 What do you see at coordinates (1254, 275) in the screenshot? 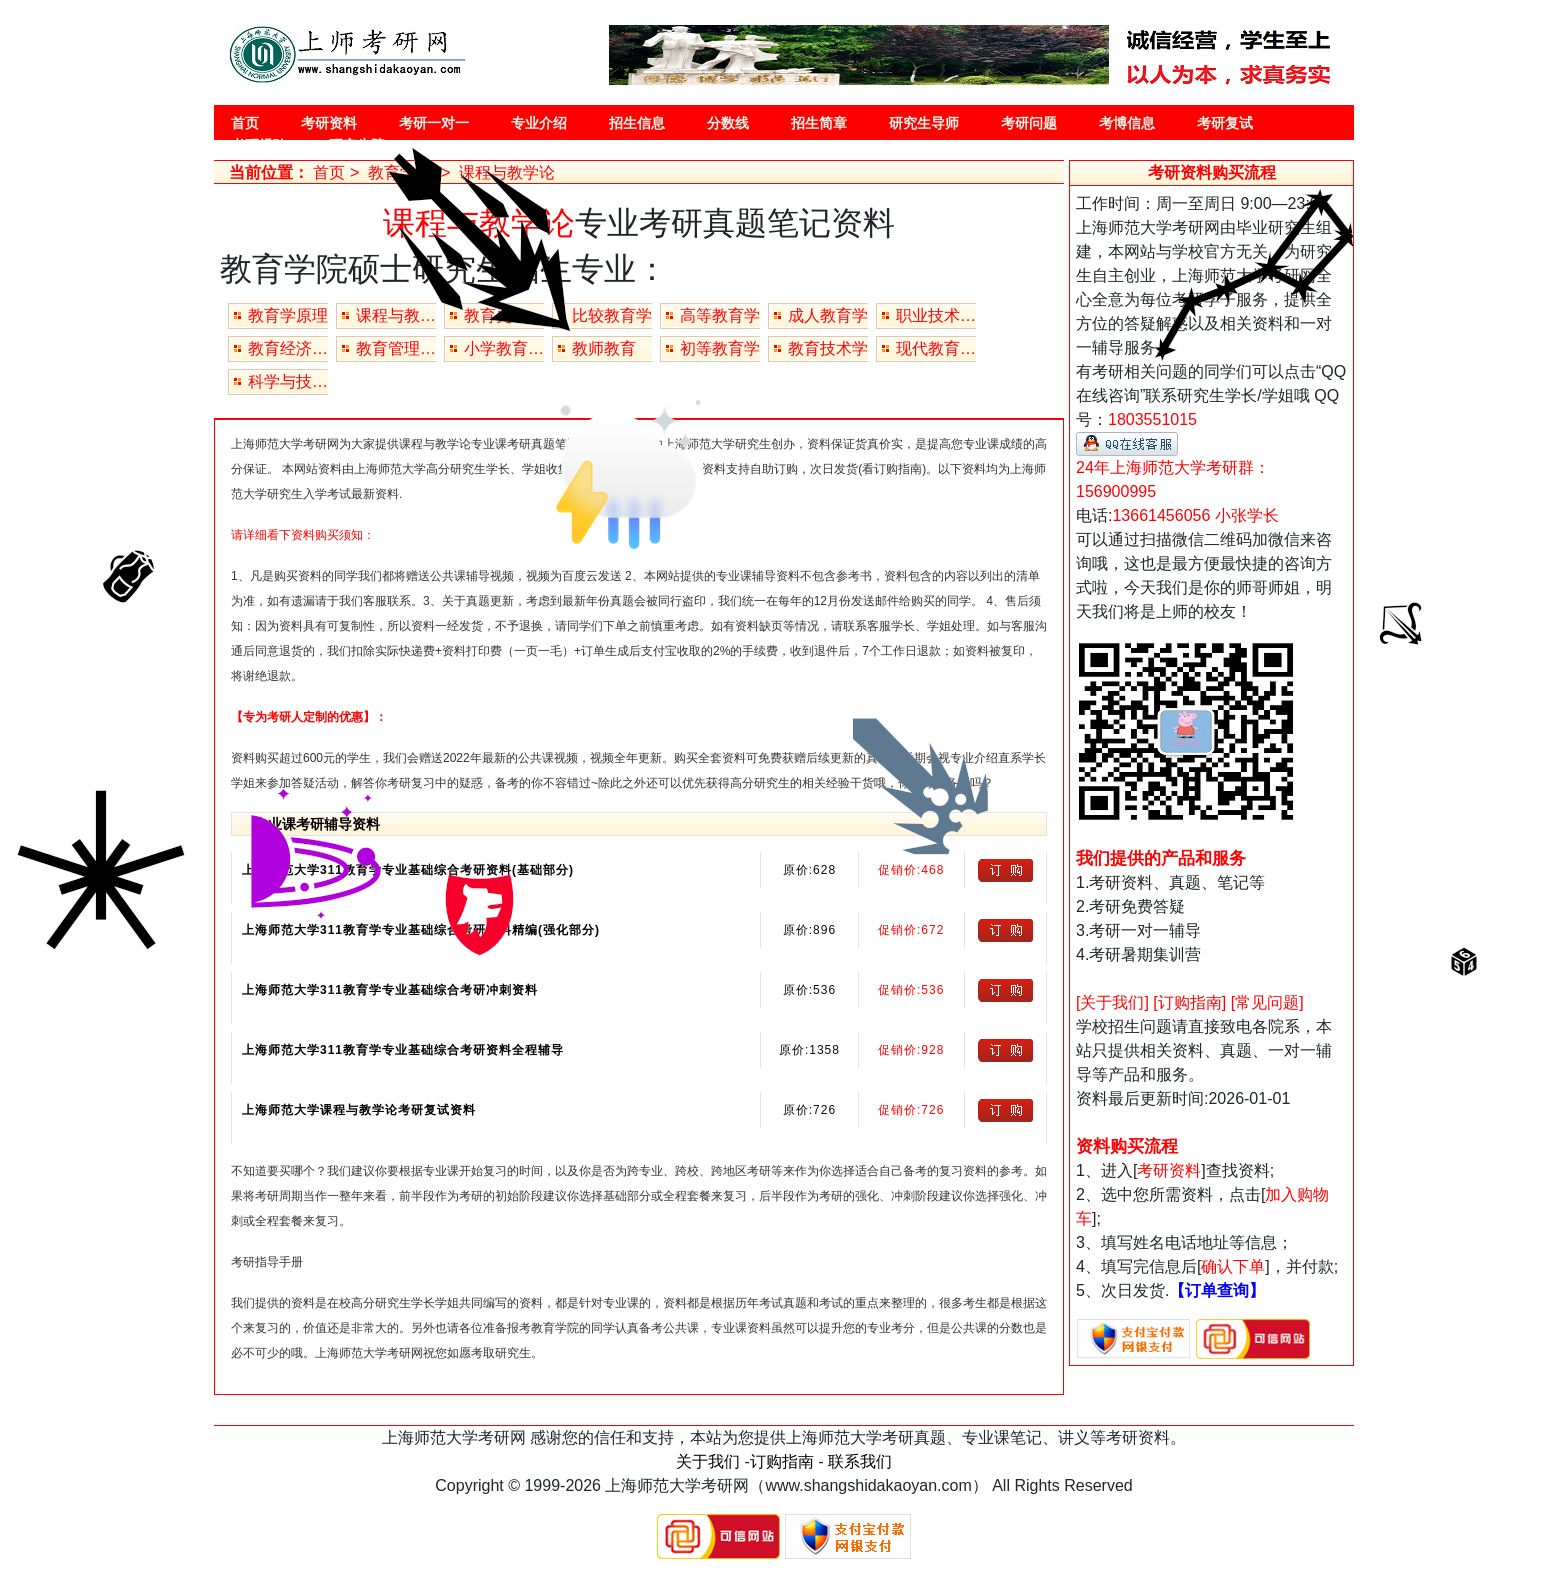
I see `view ursa major constellation` at bounding box center [1254, 275].